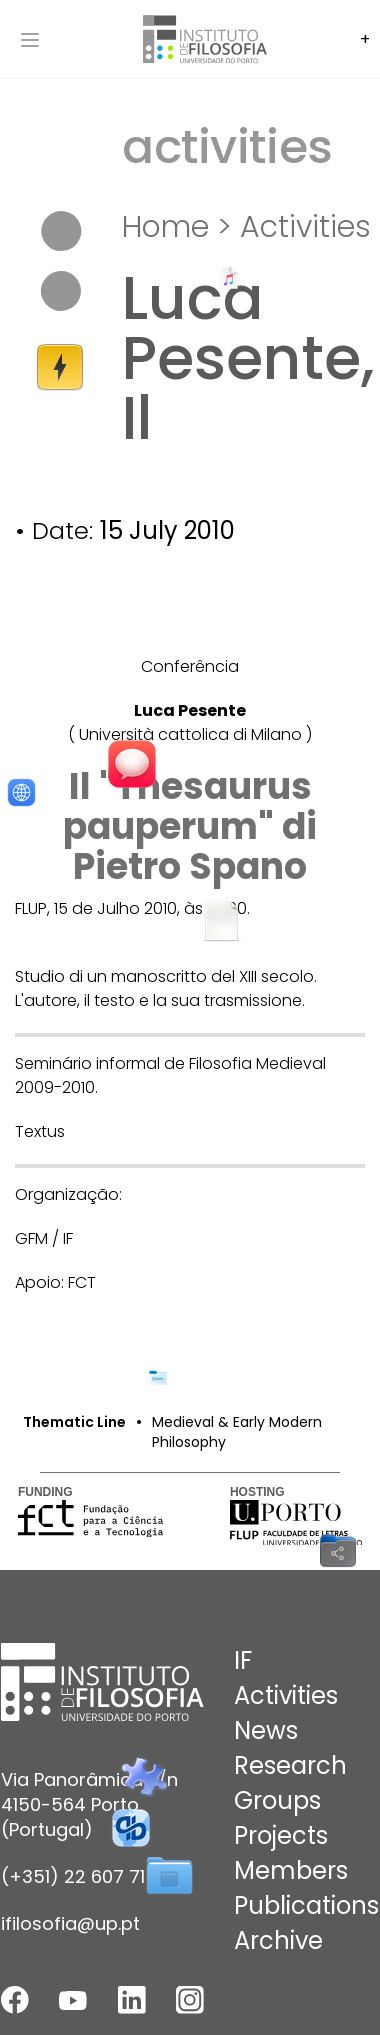  What do you see at coordinates (169, 1875) in the screenshot?
I see `open web design projects folder` at bounding box center [169, 1875].